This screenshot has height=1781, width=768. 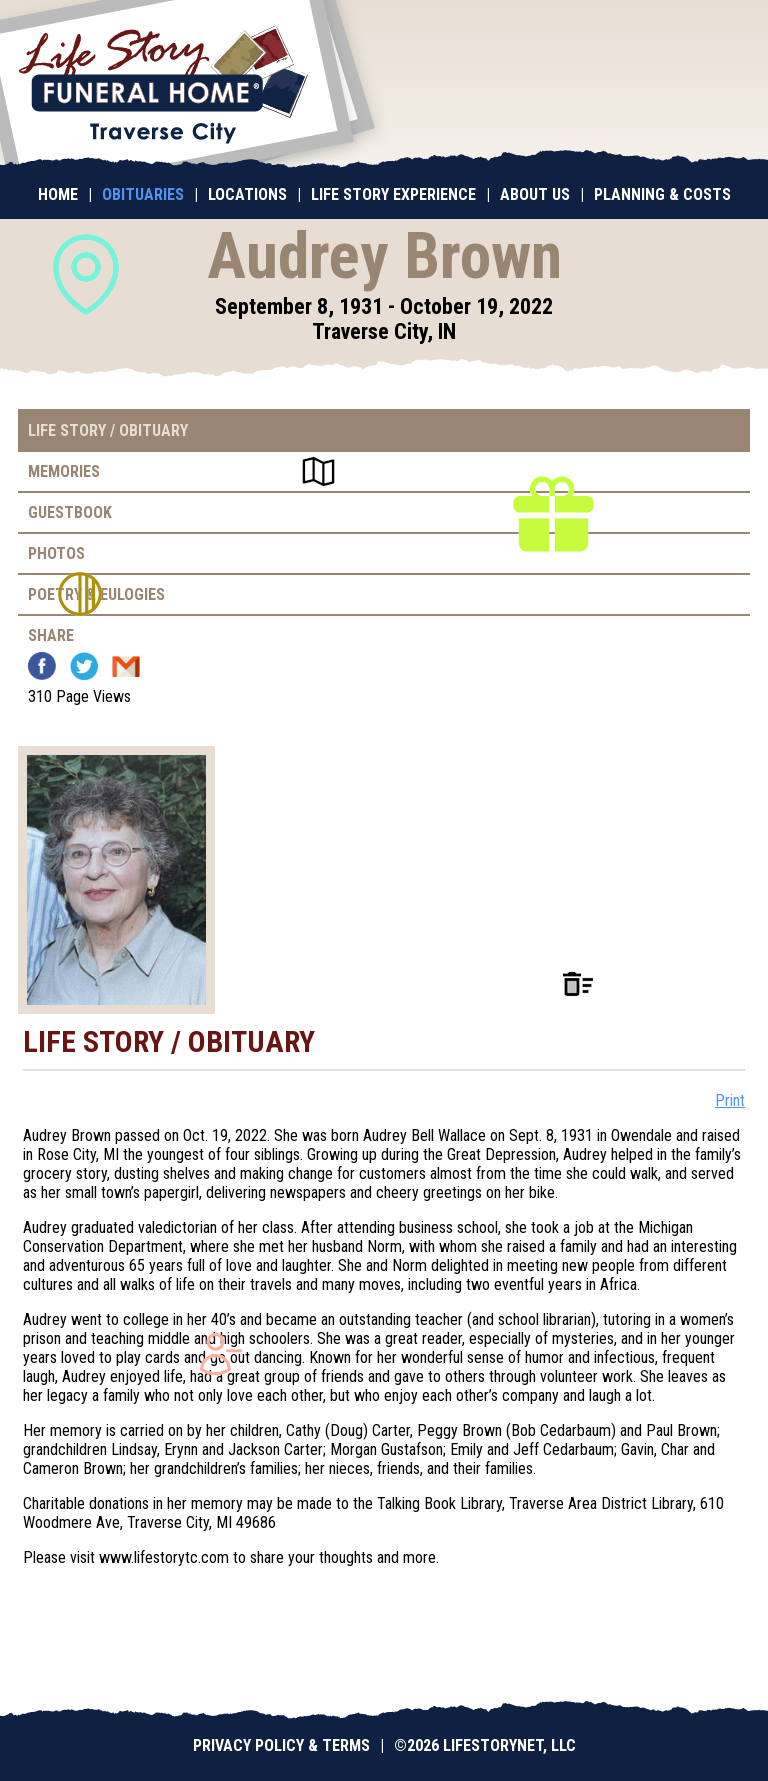 I want to click on bulk delete selected items, so click(x=578, y=984).